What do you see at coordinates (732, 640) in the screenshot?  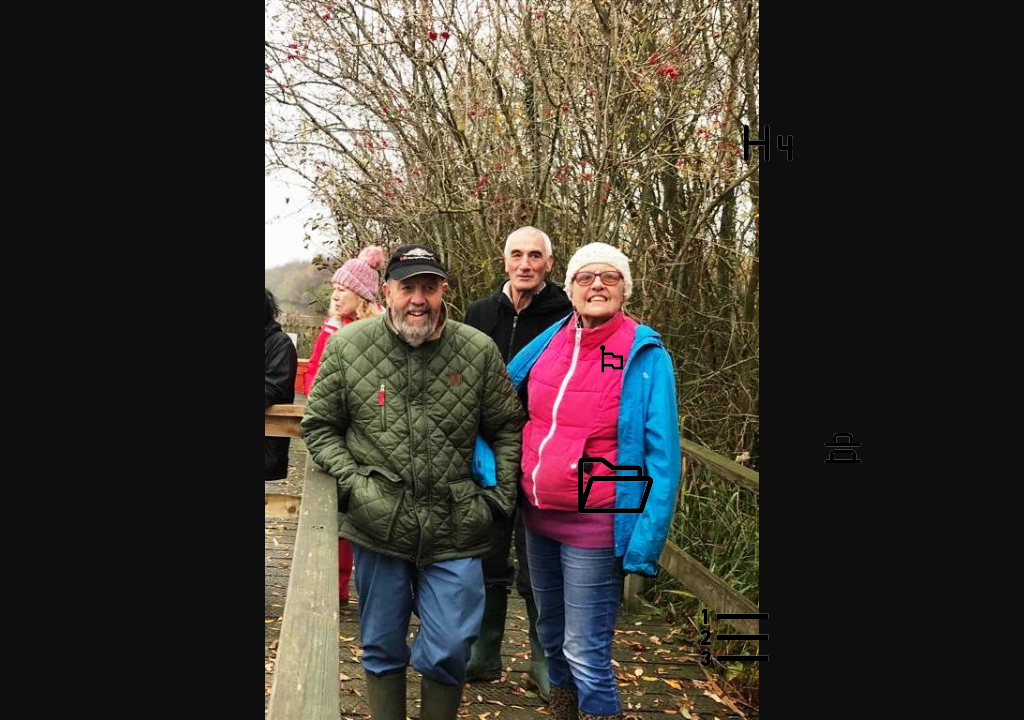 I see `create a numbered list` at bounding box center [732, 640].